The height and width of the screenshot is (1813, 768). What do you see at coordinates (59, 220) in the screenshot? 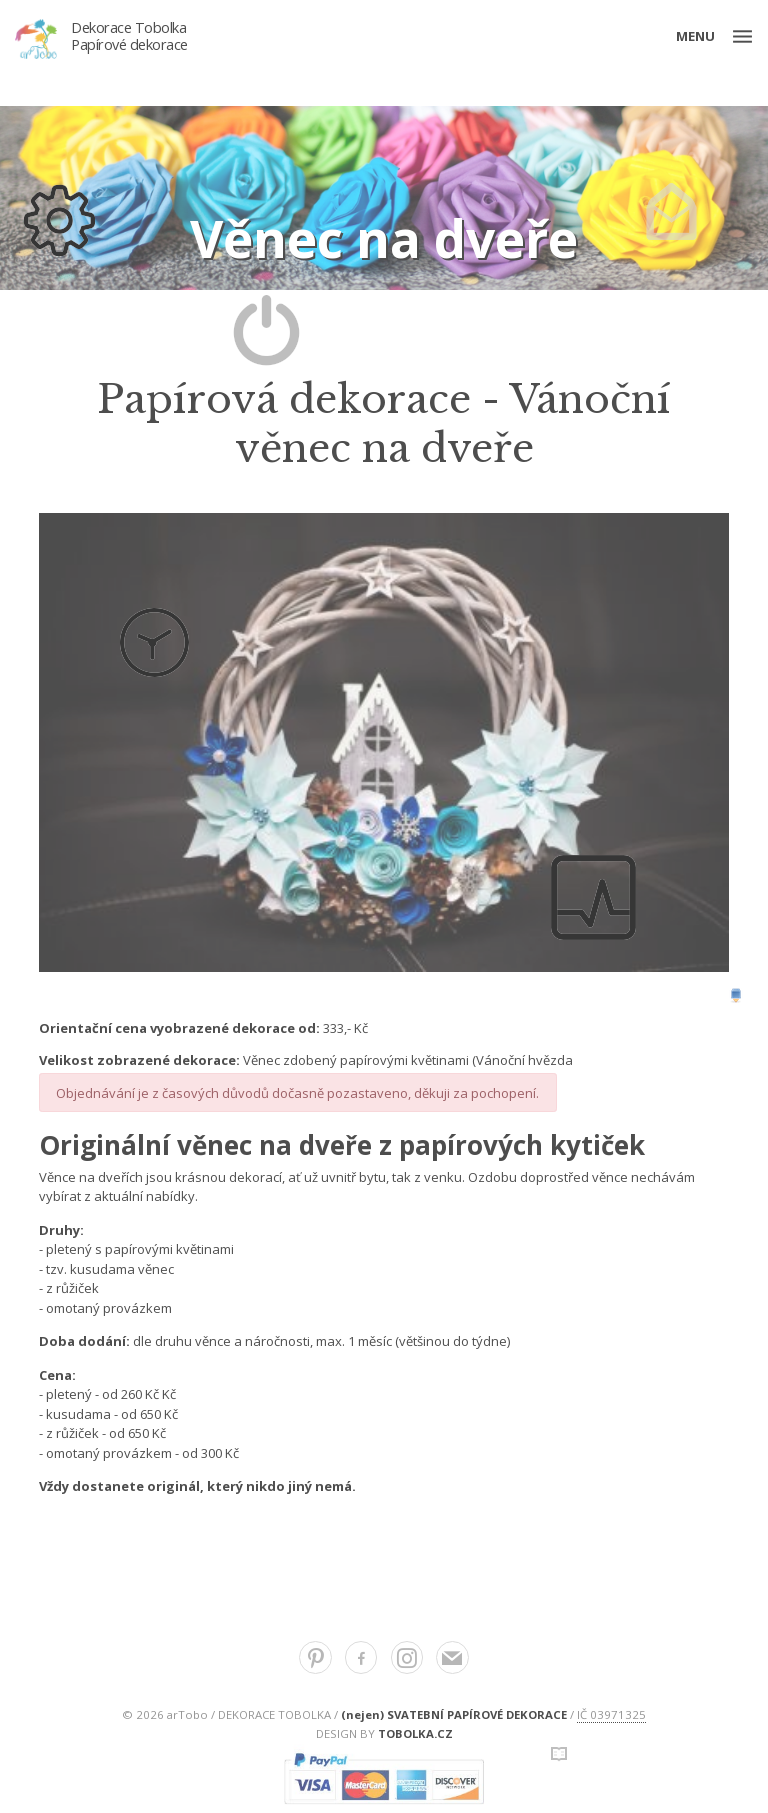
I see `access application settings or preferences` at bounding box center [59, 220].